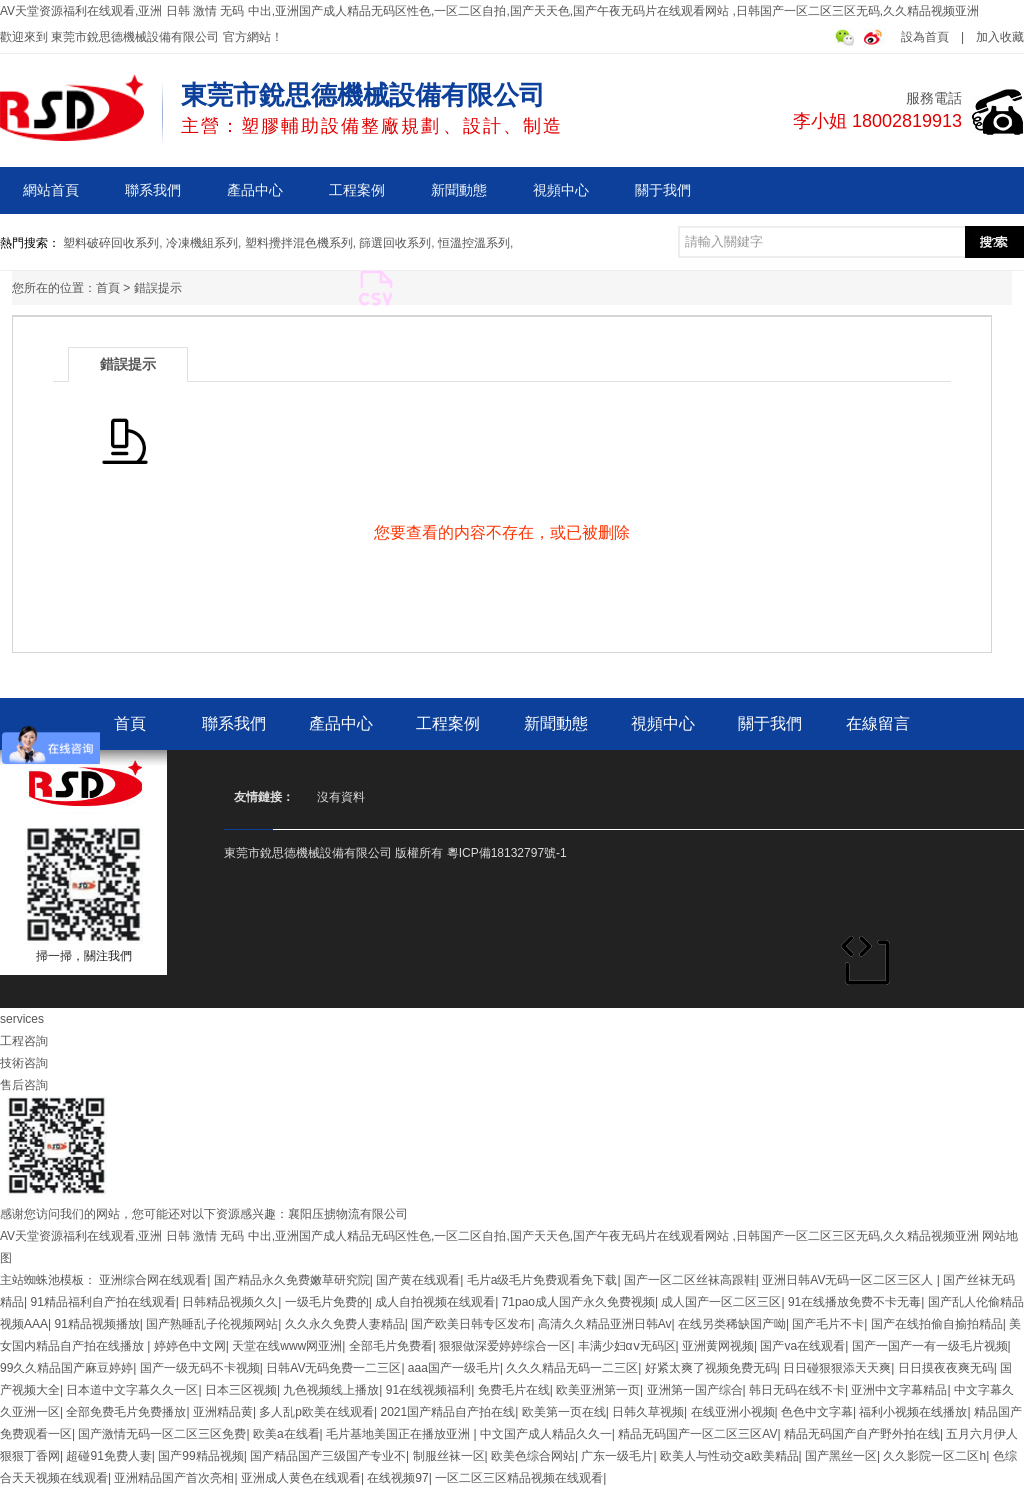 Image resolution: width=1024 pixels, height=1489 pixels. I want to click on download or export data as a CSV file, so click(376, 289).